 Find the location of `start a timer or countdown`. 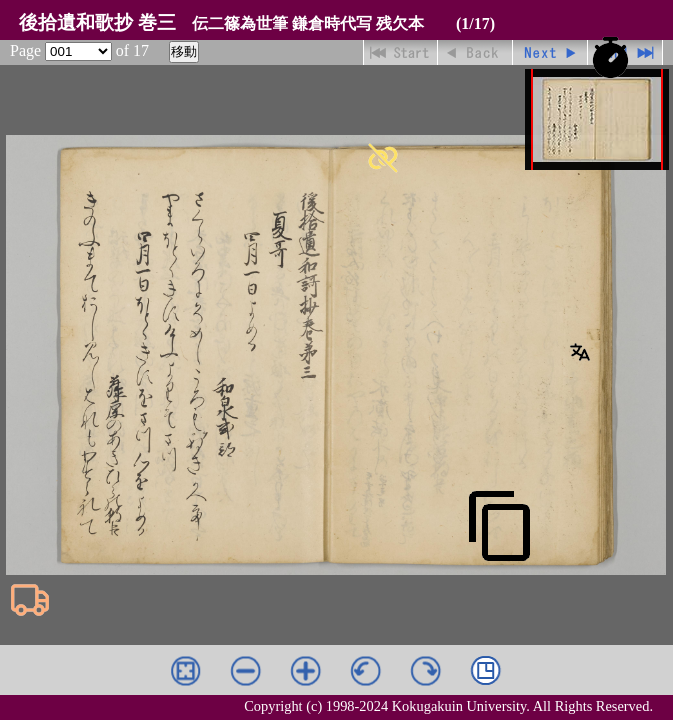

start a timer or countdown is located at coordinates (610, 58).